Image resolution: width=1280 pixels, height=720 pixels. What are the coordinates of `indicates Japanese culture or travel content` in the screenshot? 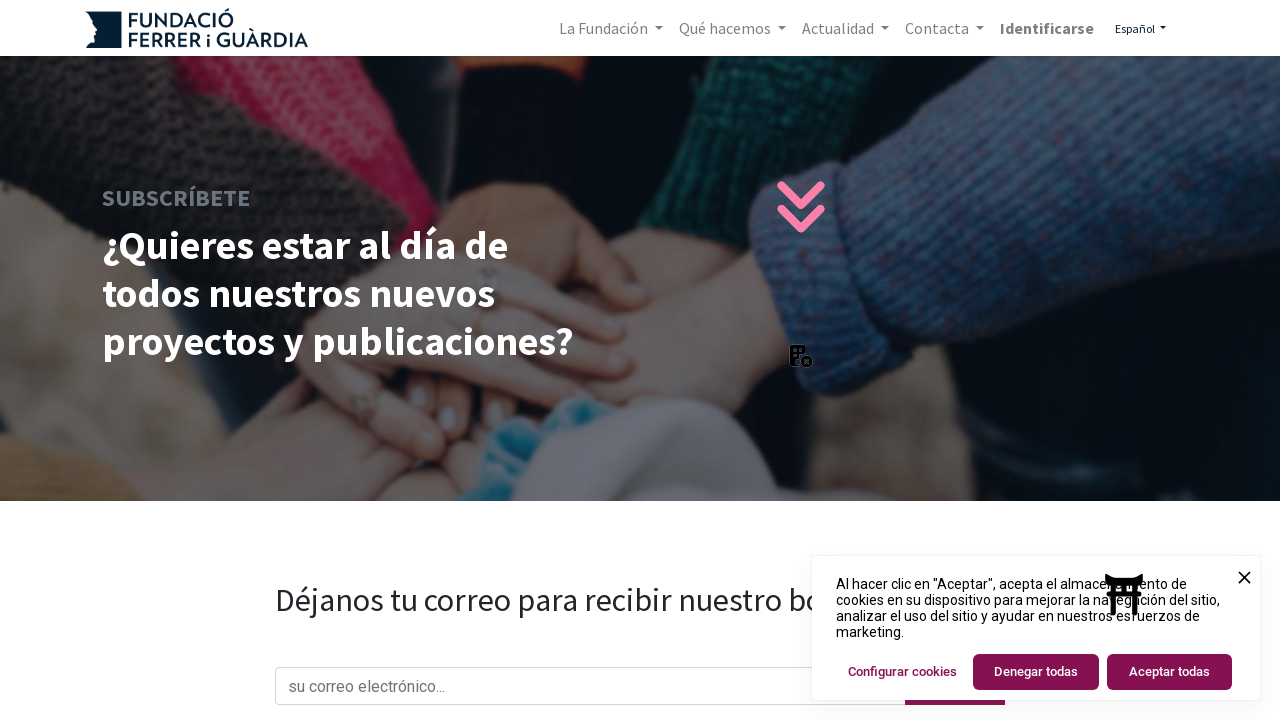 It's located at (1124, 594).